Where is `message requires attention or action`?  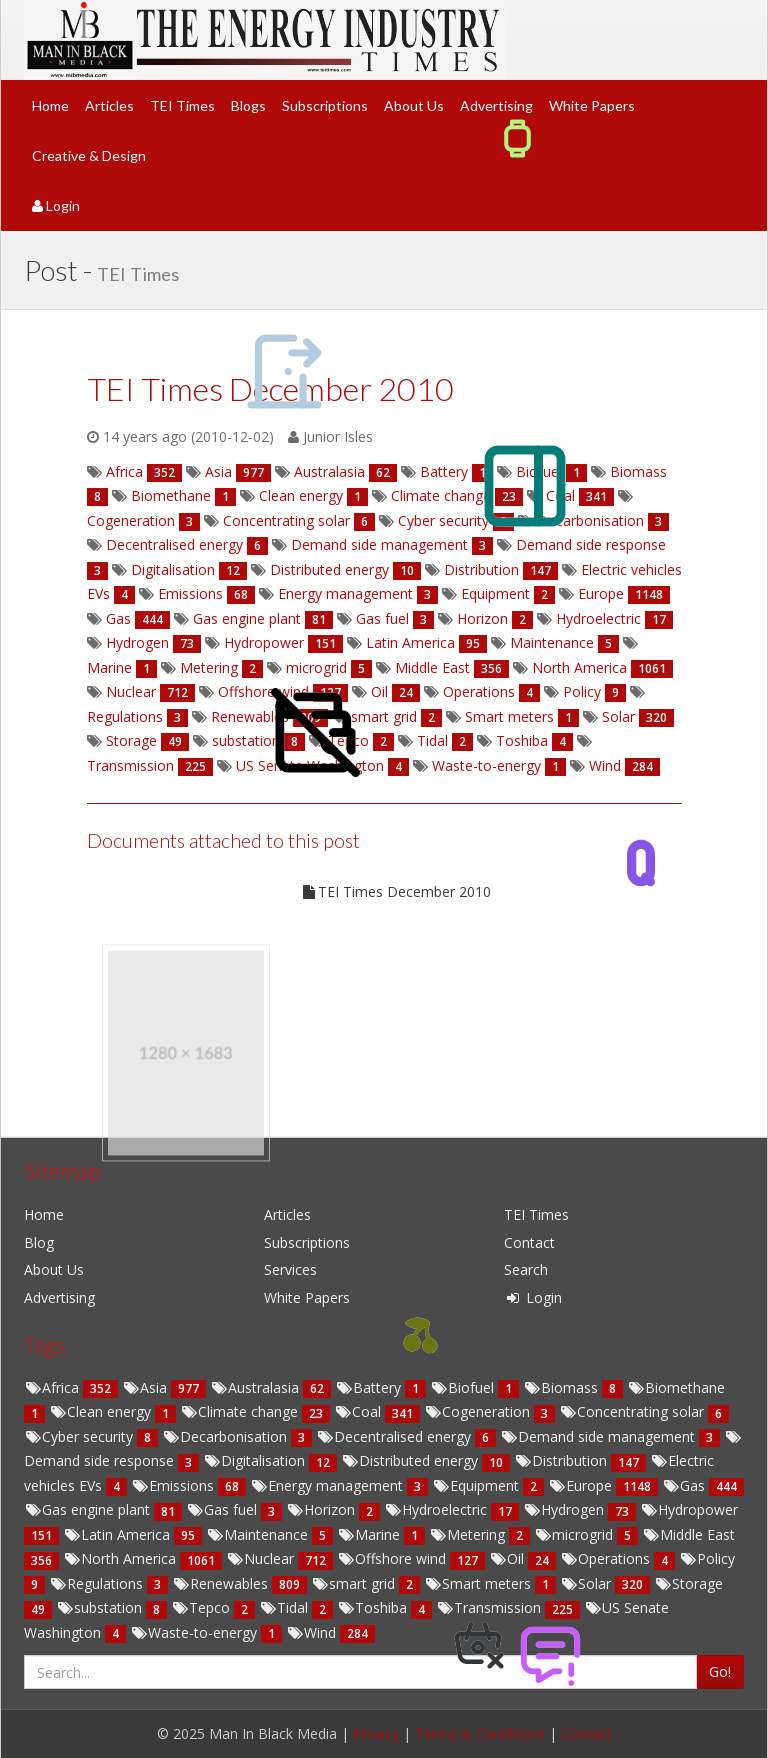 message requires attention or action is located at coordinates (550, 1653).